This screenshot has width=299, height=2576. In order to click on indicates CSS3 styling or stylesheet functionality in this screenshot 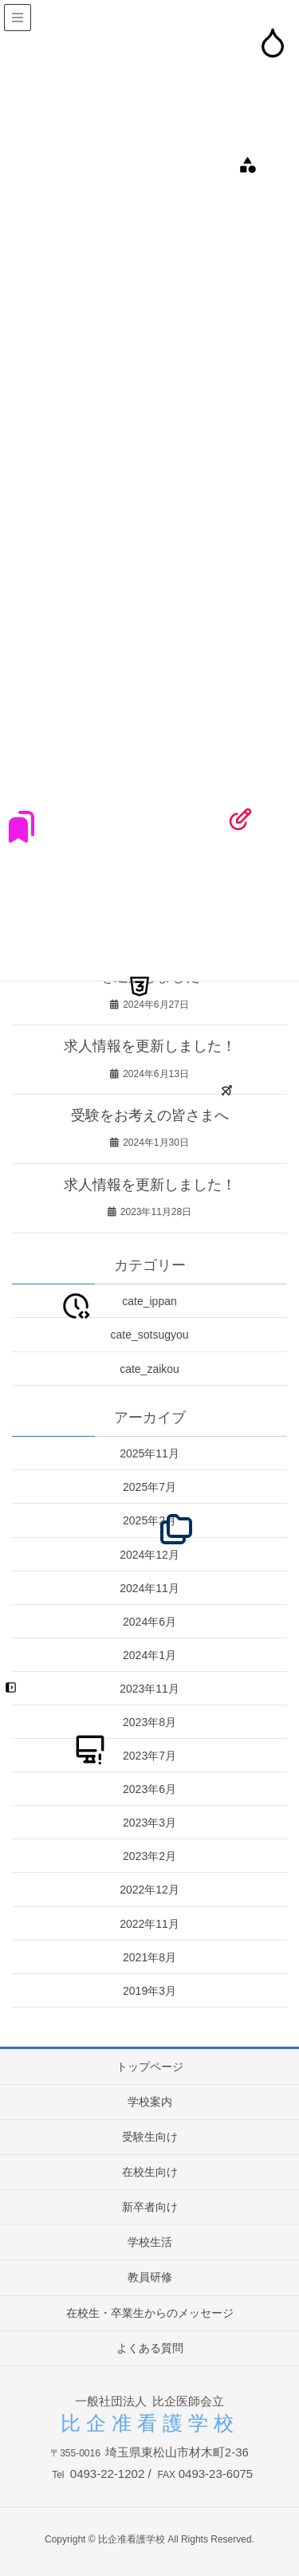, I will do `click(140, 986)`.